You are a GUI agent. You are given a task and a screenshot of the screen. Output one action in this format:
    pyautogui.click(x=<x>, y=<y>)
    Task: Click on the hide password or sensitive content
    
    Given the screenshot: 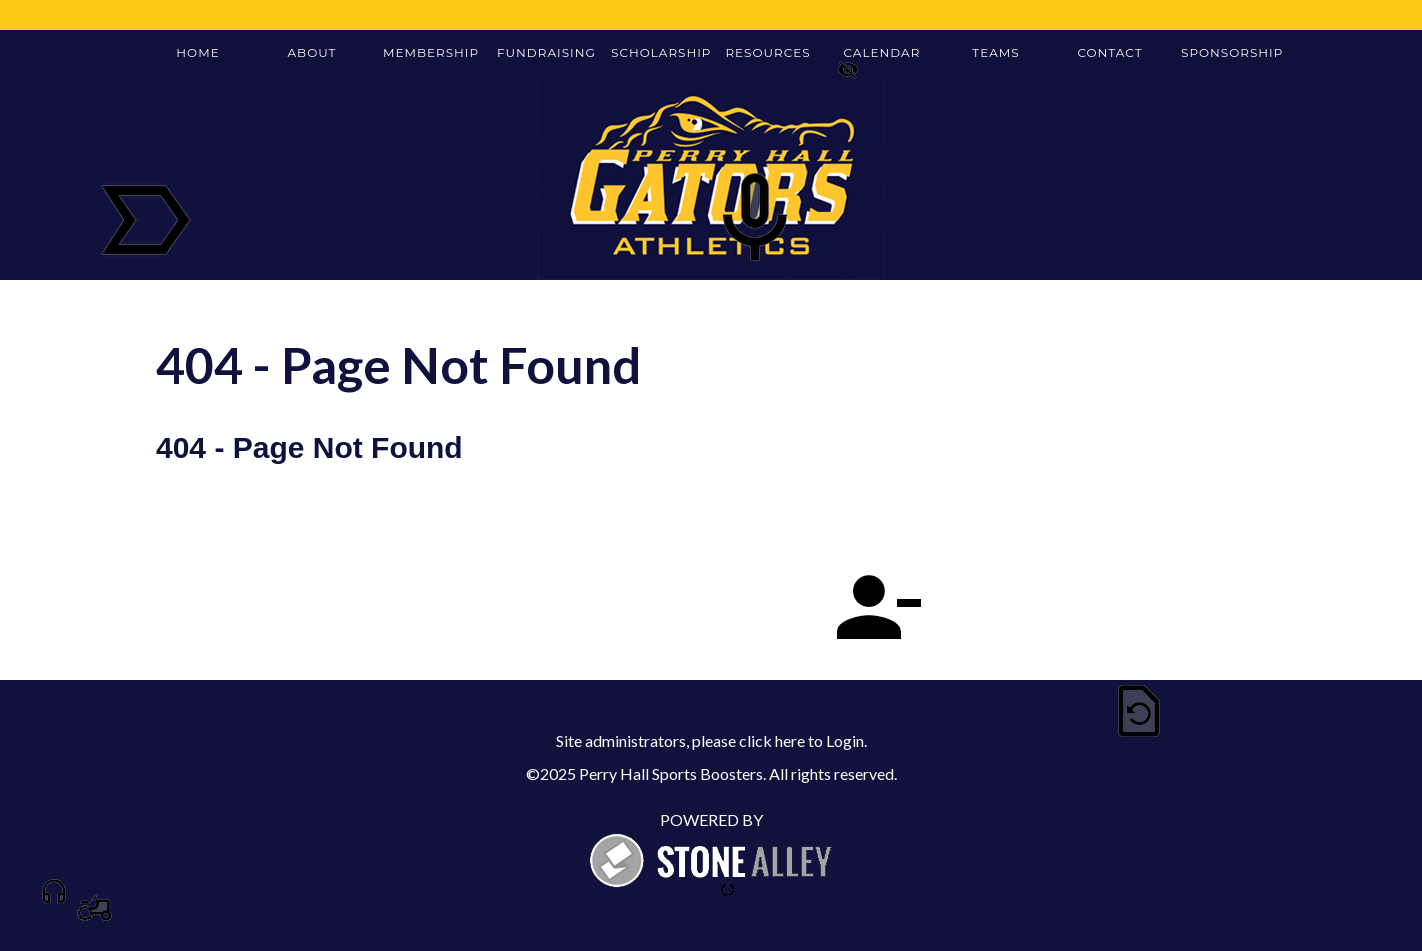 What is the action you would take?
    pyautogui.click(x=848, y=70)
    